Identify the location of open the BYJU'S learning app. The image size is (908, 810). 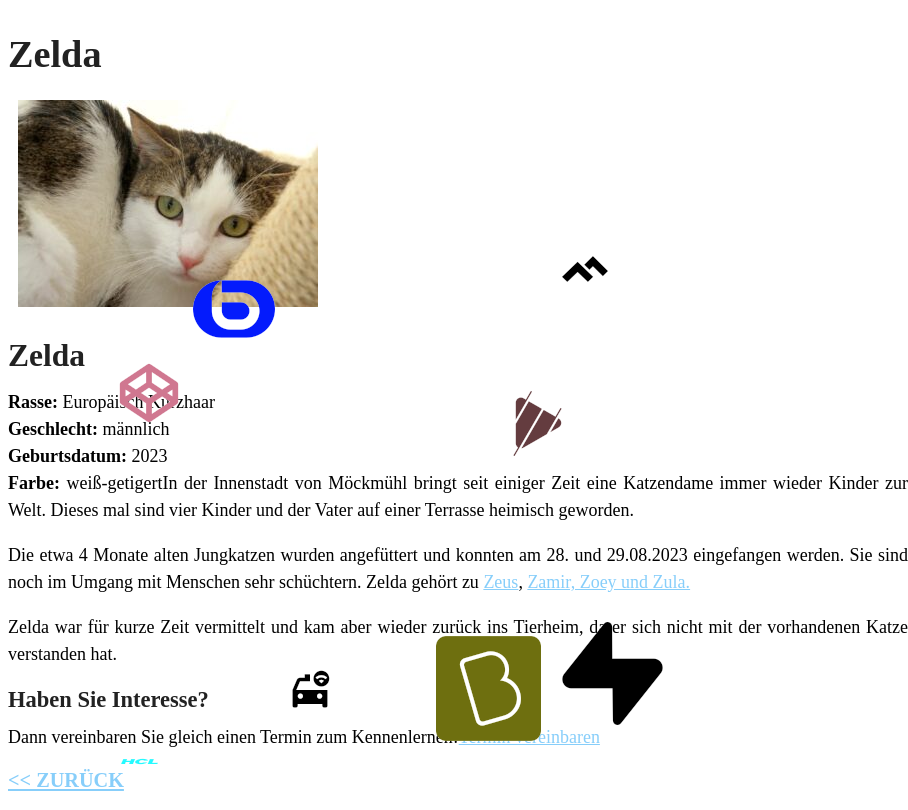
(488, 688).